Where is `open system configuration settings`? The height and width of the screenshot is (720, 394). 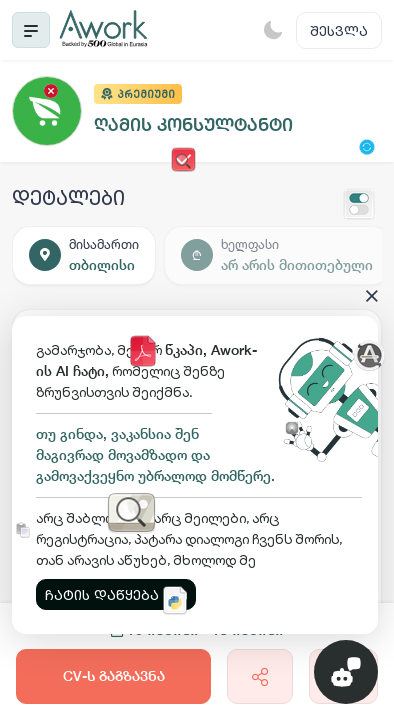 open system configuration settings is located at coordinates (183, 159).